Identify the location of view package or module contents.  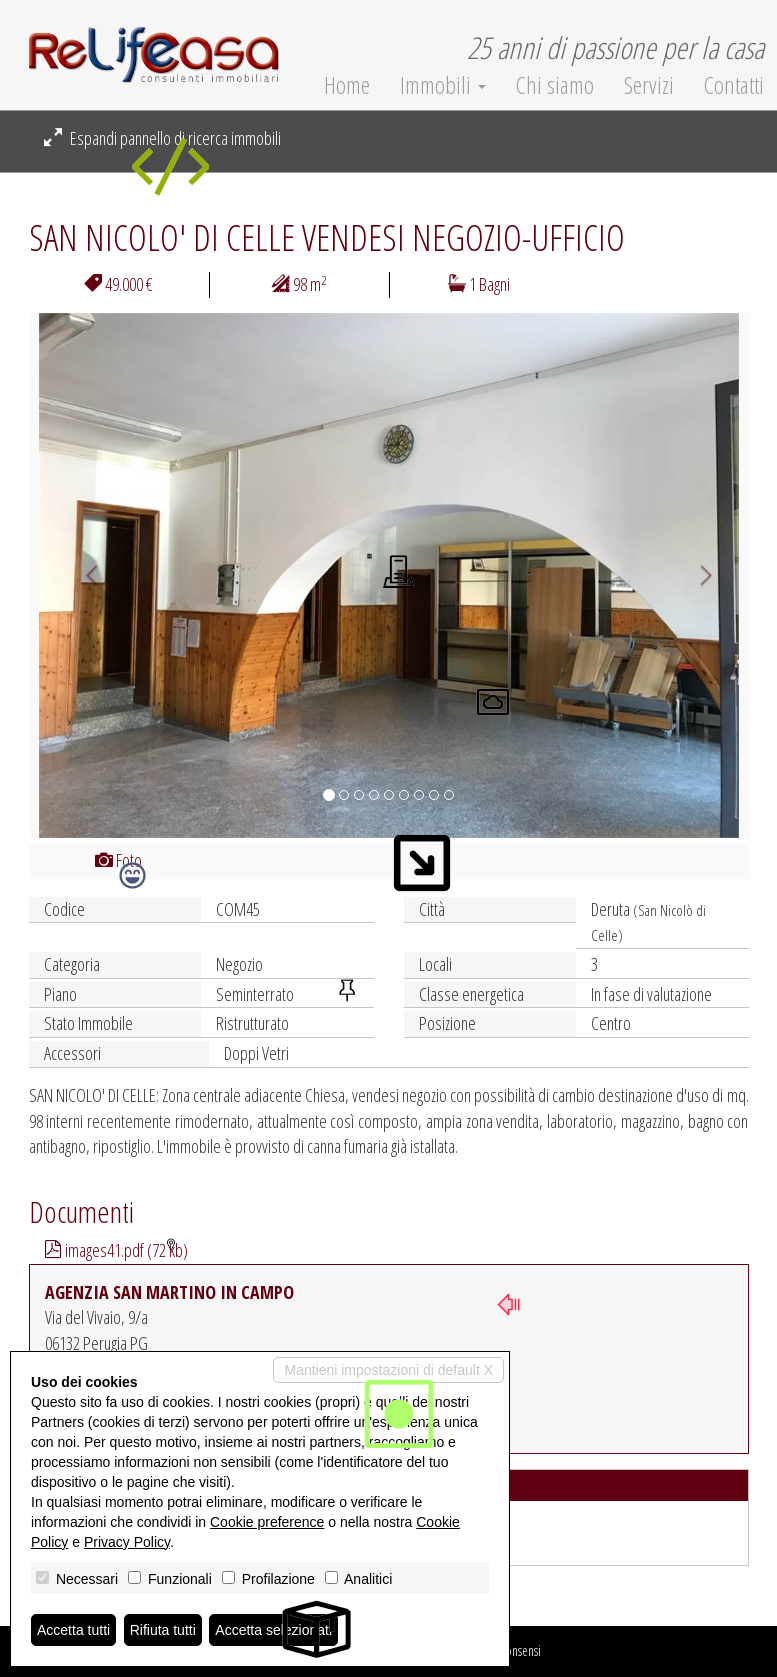
(314, 1627).